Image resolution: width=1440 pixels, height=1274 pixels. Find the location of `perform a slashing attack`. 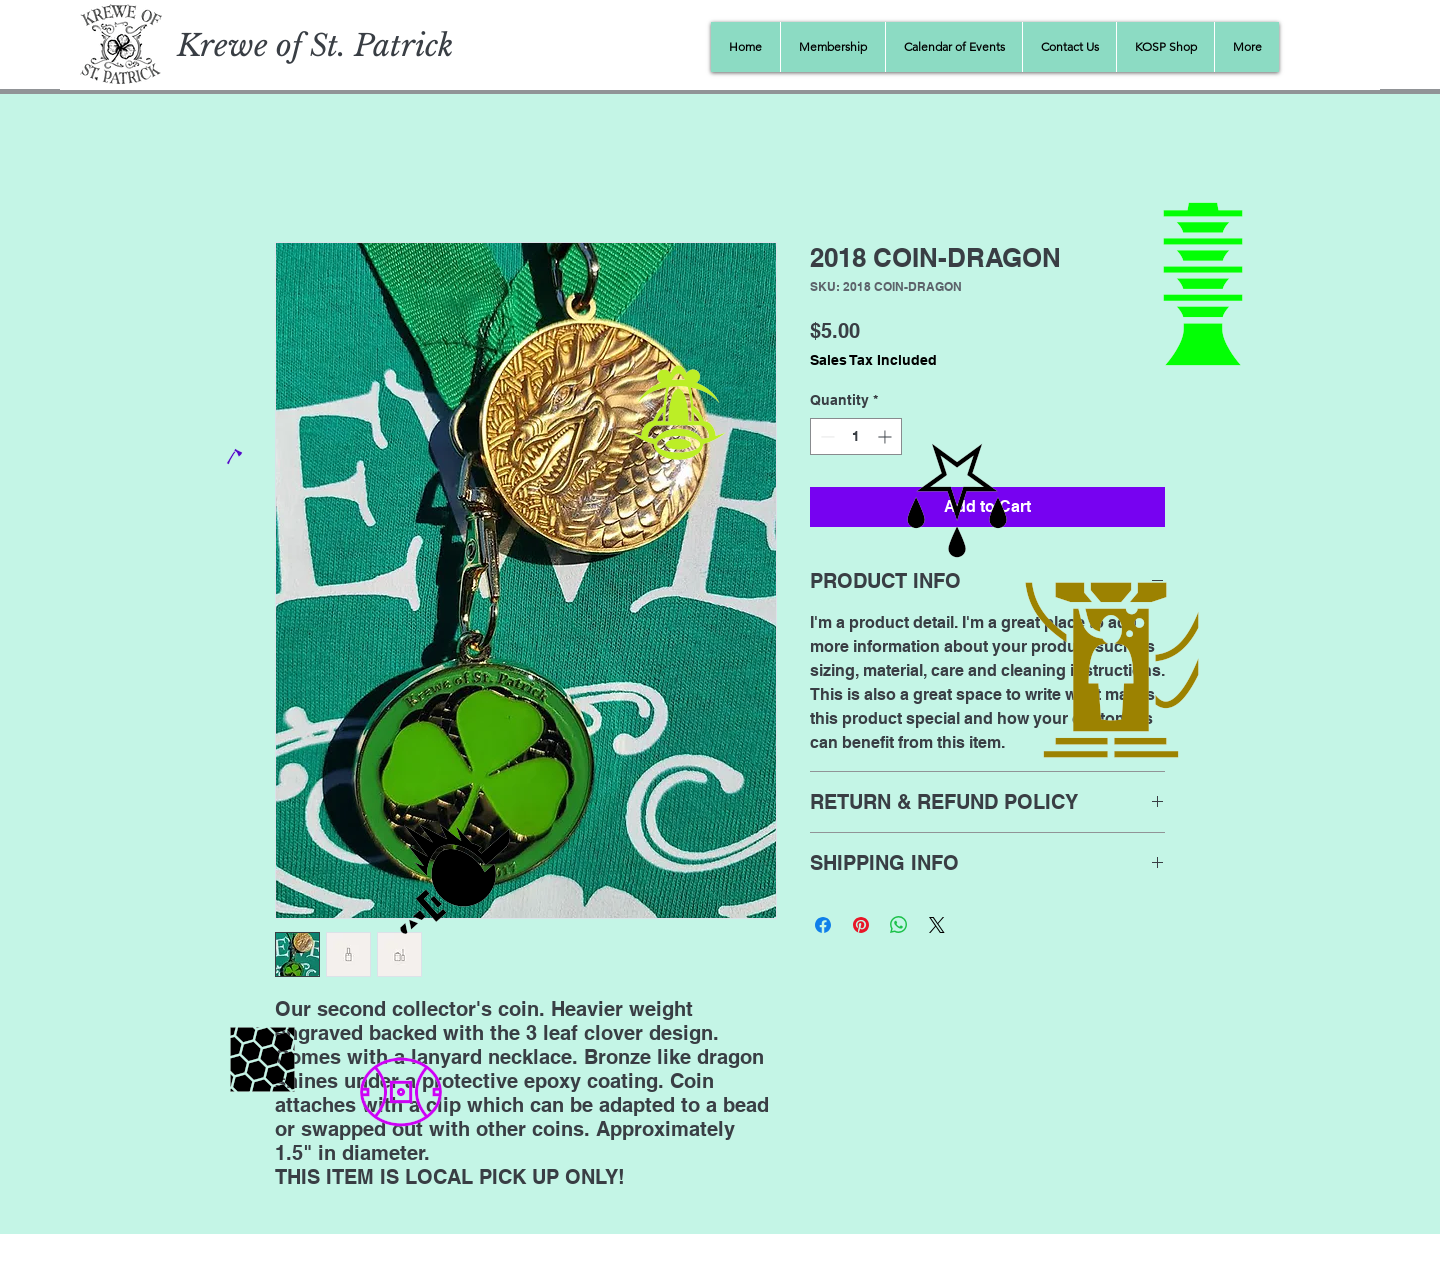

perform a slashing attack is located at coordinates (455, 879).